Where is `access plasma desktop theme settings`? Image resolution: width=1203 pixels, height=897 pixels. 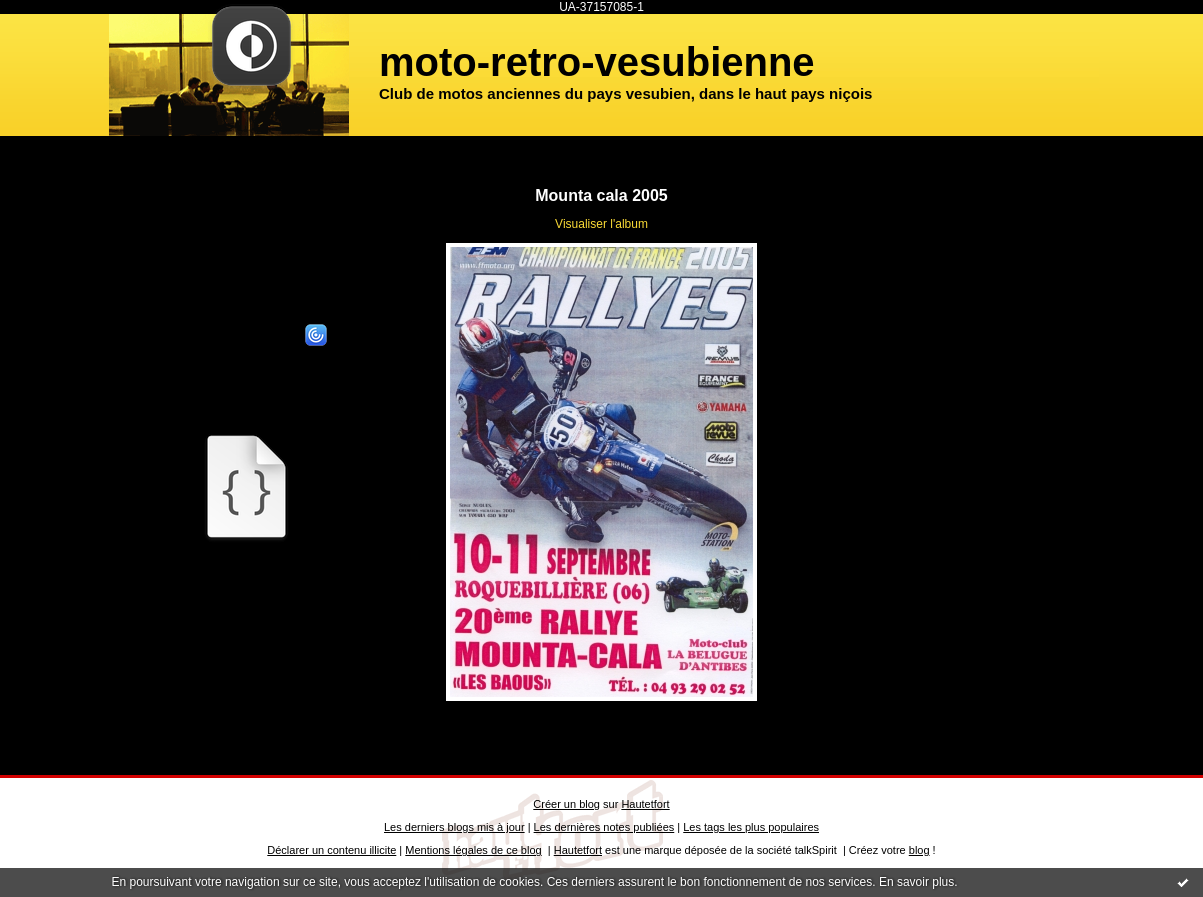 access plasma desktop theme settings is located at coordinates (251, 47).